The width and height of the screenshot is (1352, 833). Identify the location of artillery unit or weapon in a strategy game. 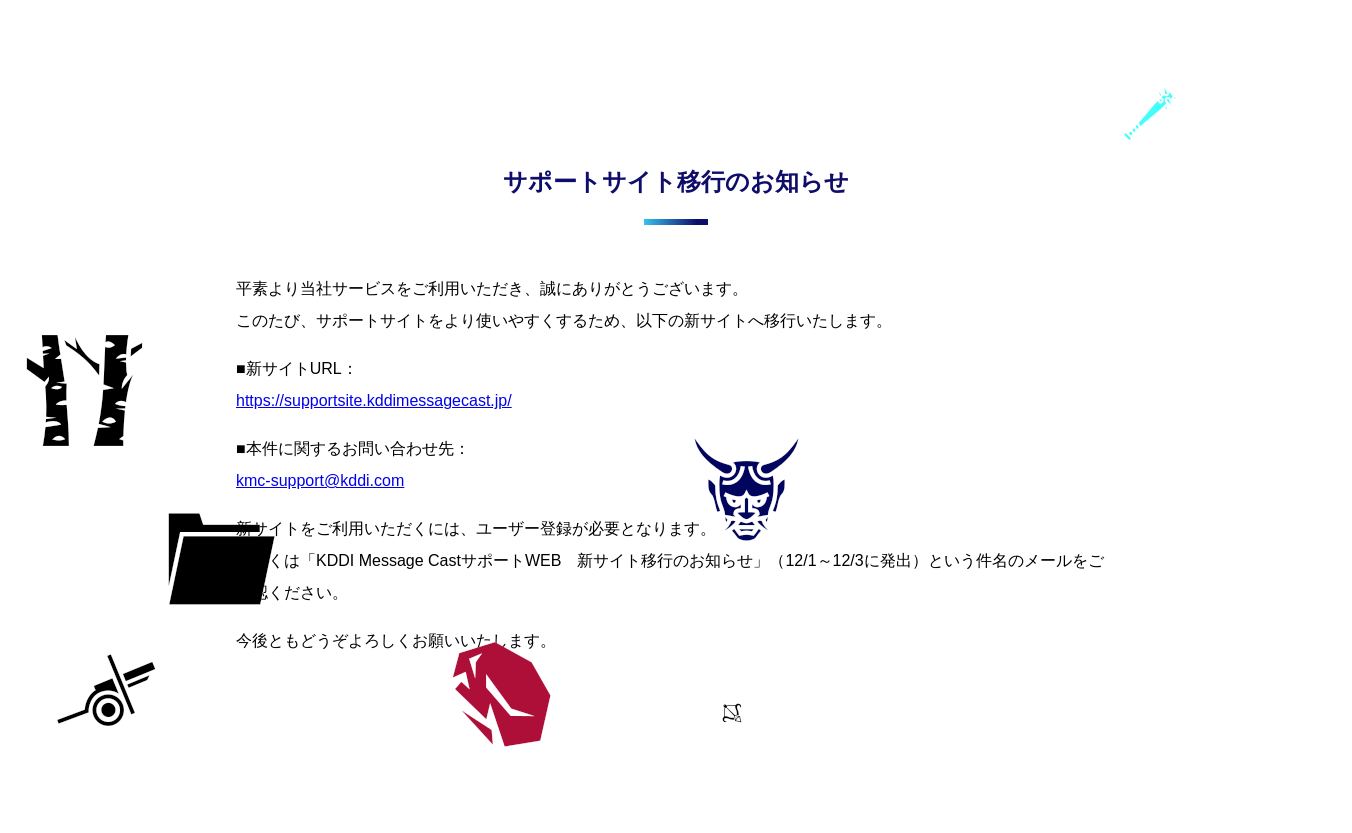
(108, 676).